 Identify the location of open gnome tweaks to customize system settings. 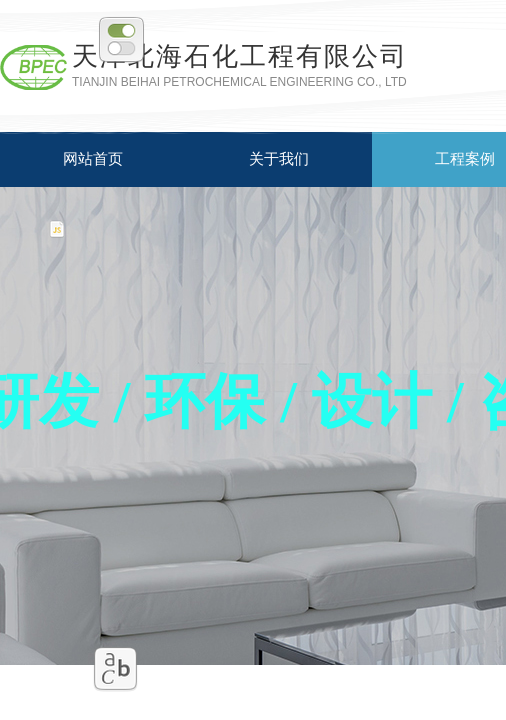
(121, 39).